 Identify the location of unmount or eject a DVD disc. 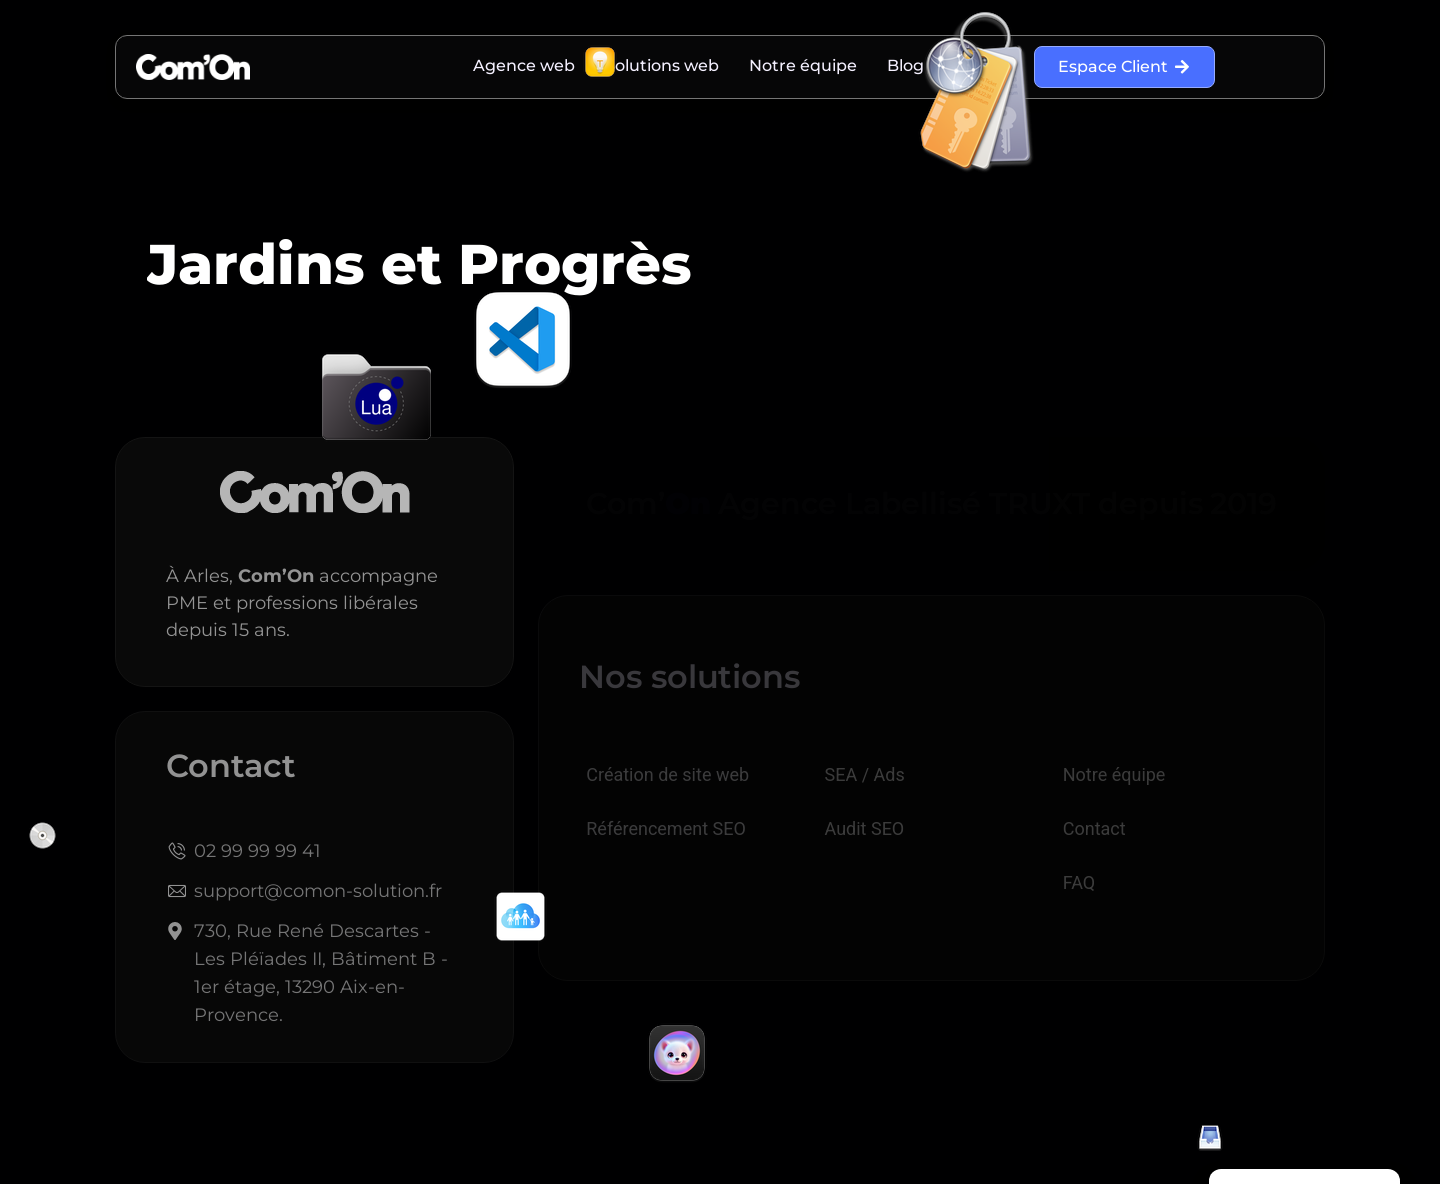
(42, 835).